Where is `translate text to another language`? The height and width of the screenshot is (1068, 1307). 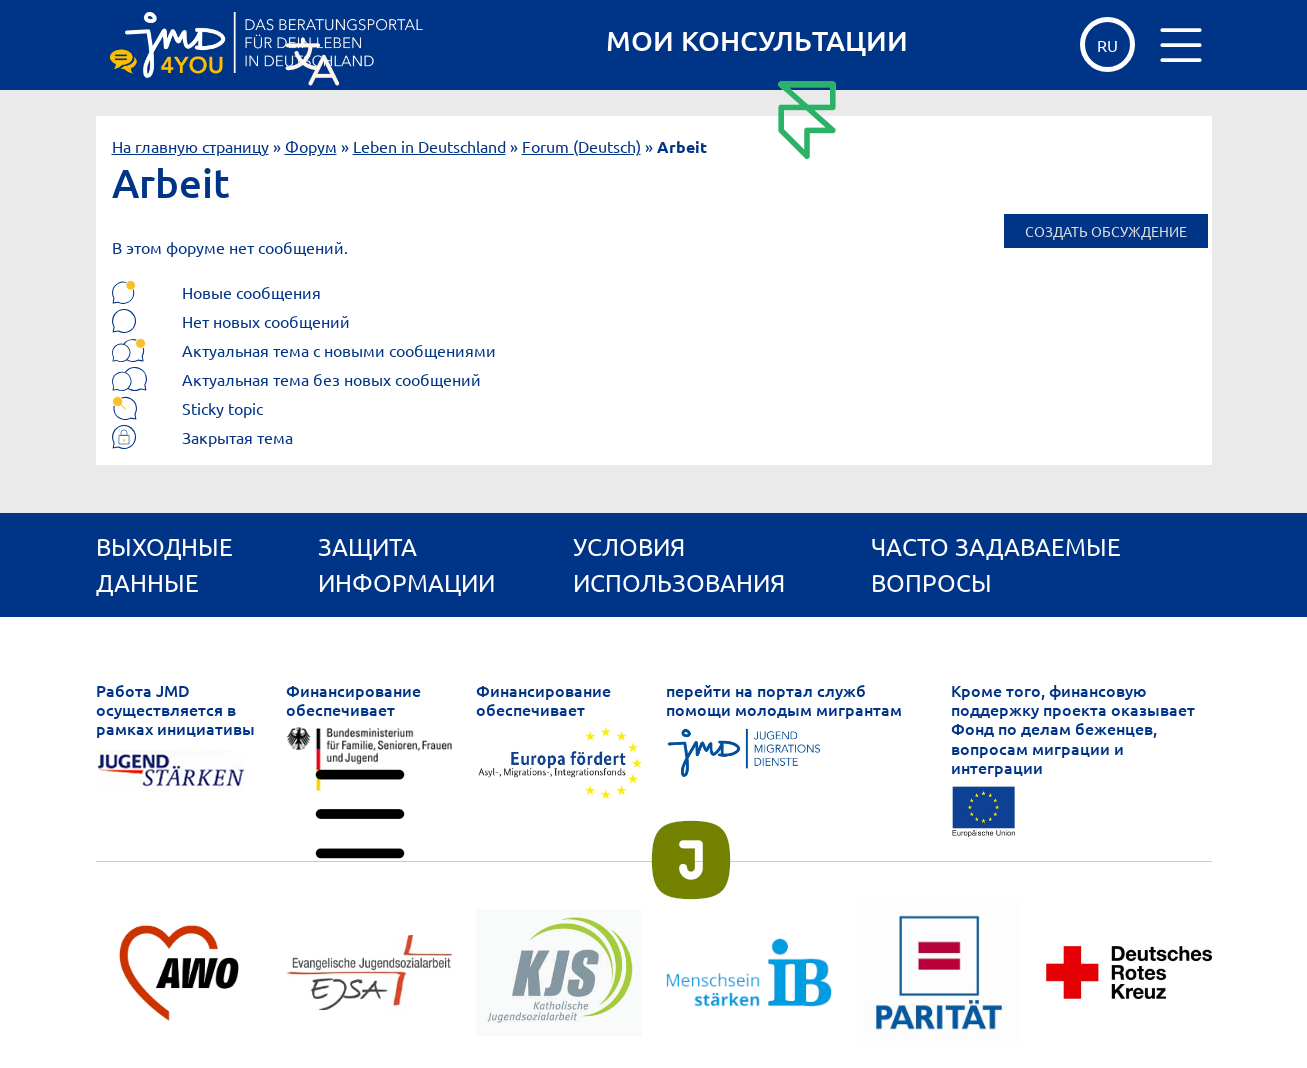 translate text to another language is located at coordinates (310, 62).